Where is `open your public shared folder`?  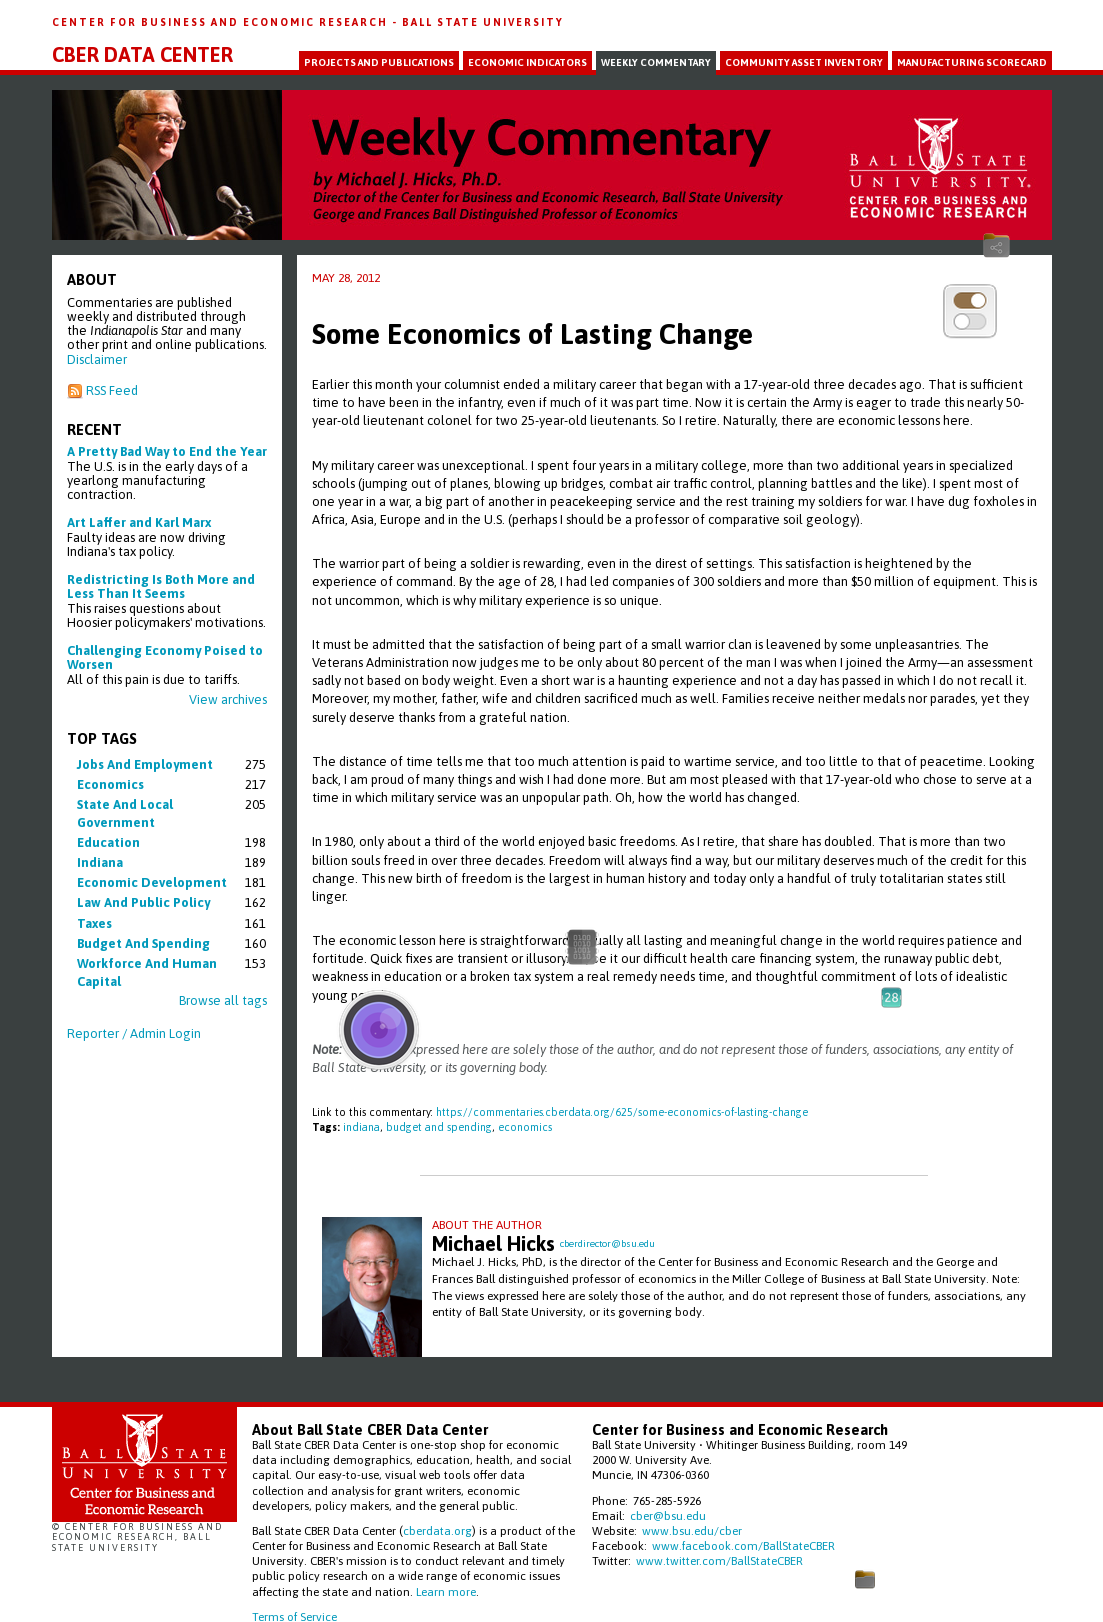 open your public shared folder is located at coordinates (996, 245).